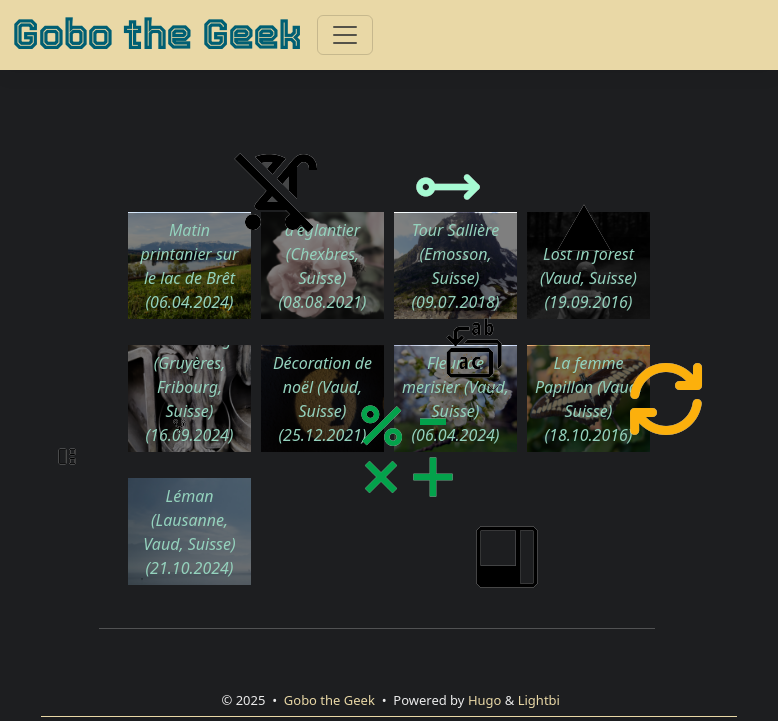 Image resolution: width=778 pixels, height=721 pixels. What do you see at coordinates (179, 426) in the screenshot?
I see `fork a repository` at bounding box center [179, 426].